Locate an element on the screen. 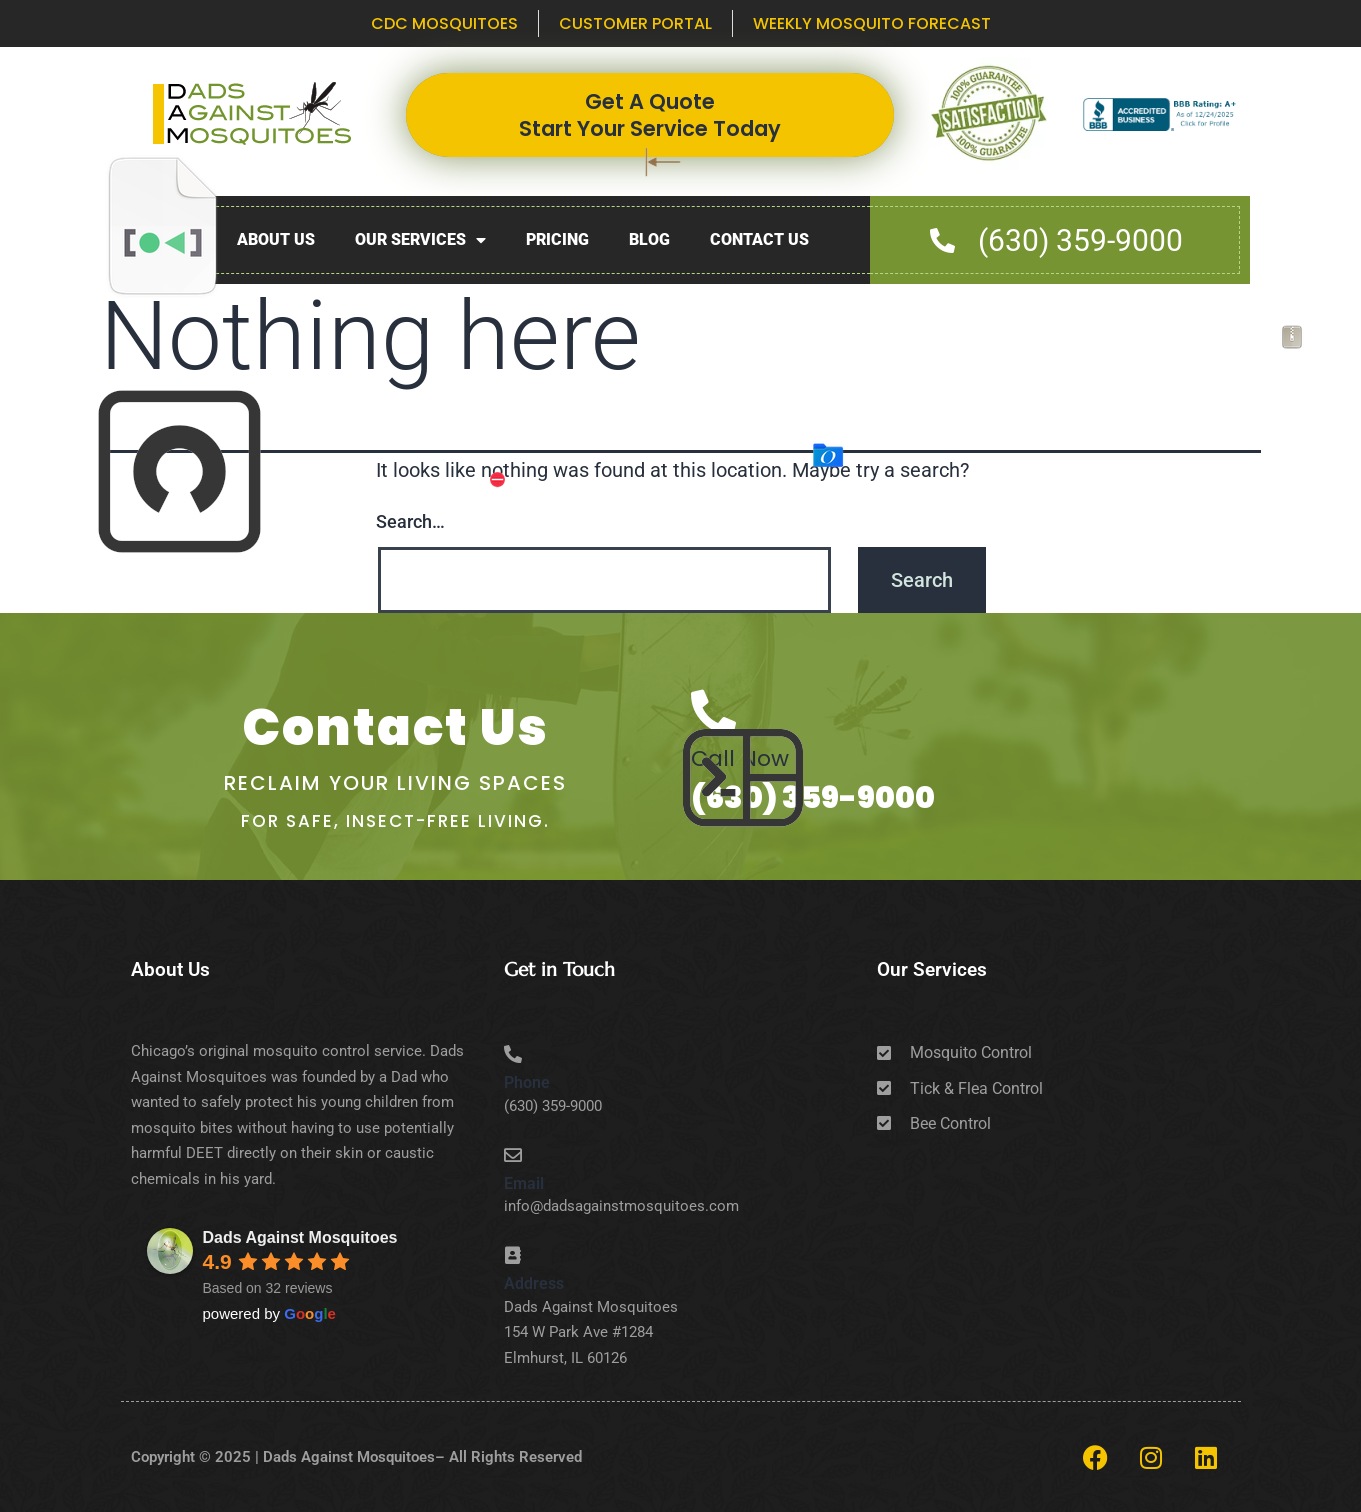 The width and height of the screenshot is (1361, 1512). open tilix terminal emulator is located at coordinates (743, 774).